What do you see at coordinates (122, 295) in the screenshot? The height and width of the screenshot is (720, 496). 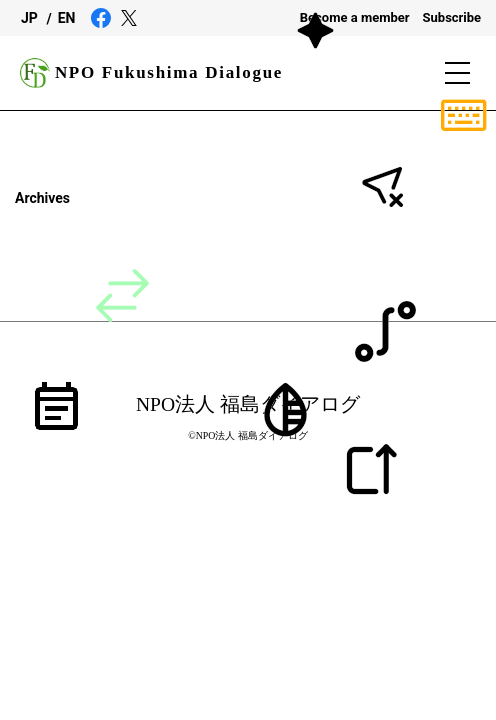 I see `swap or exchange items` at bounding box center [122, 295].